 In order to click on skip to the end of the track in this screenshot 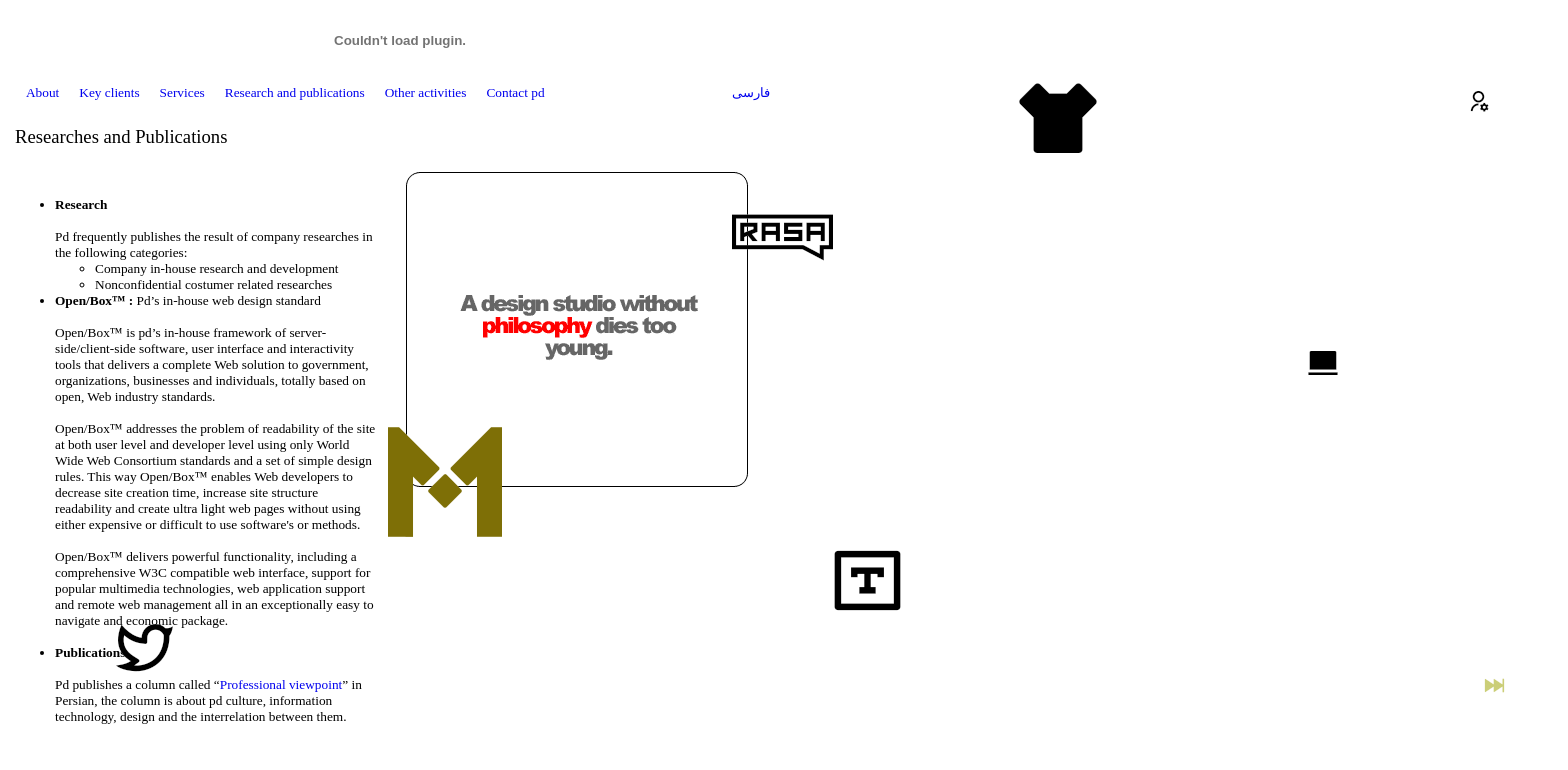, I will do `click(1494, 685)`.